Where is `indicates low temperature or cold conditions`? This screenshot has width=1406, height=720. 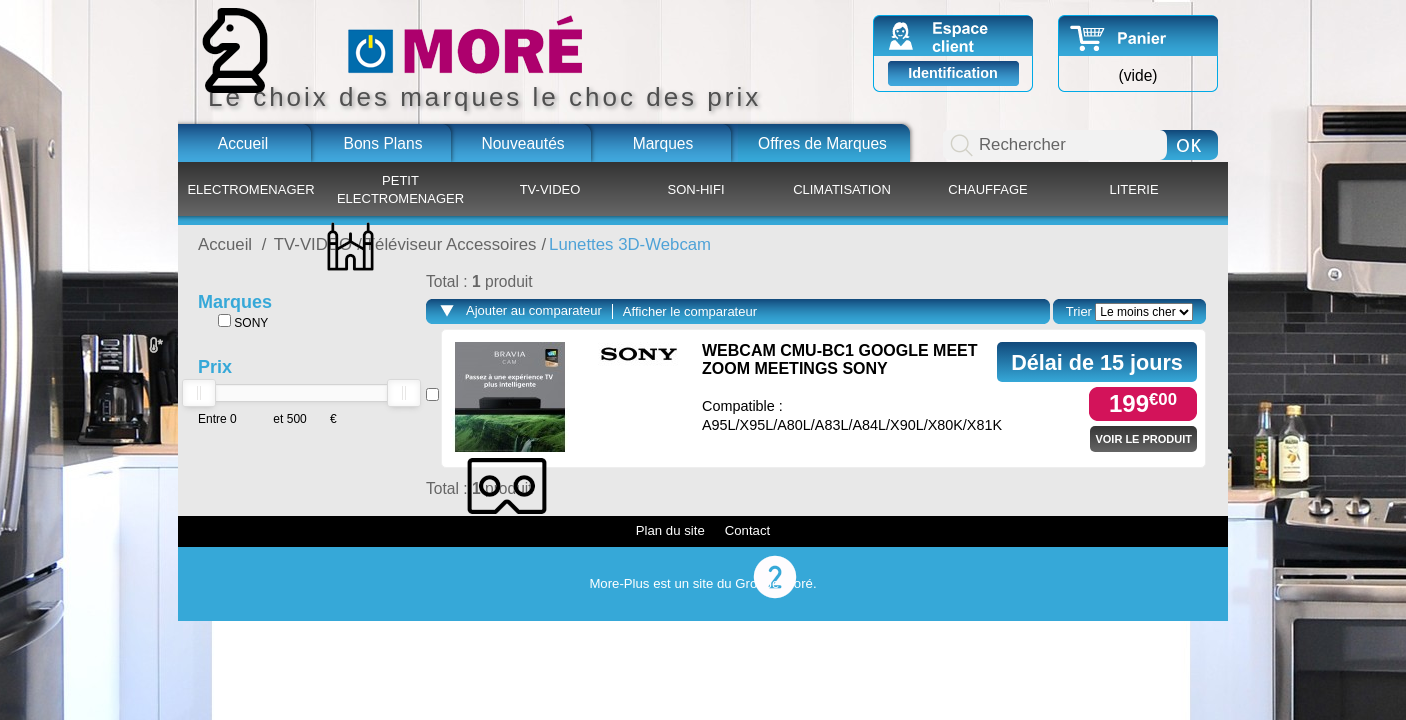 indicates low temperature or cold conditions is located at coordinates (155, 345).